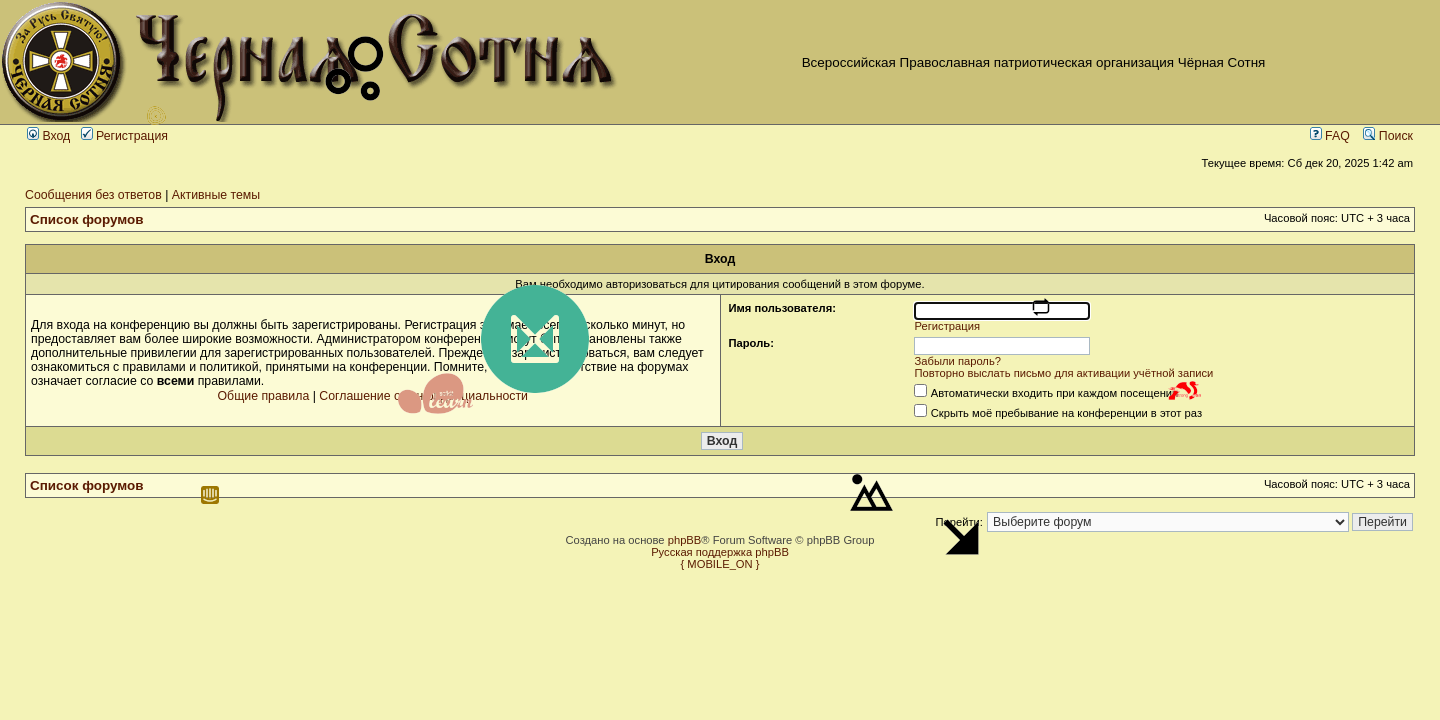 This screenshot has width=1440, height=720. What do you see at coordinates (1184, 390) in the screenshot?
I see `strongSwan VPN client application` at bounding box center [1184, 390].